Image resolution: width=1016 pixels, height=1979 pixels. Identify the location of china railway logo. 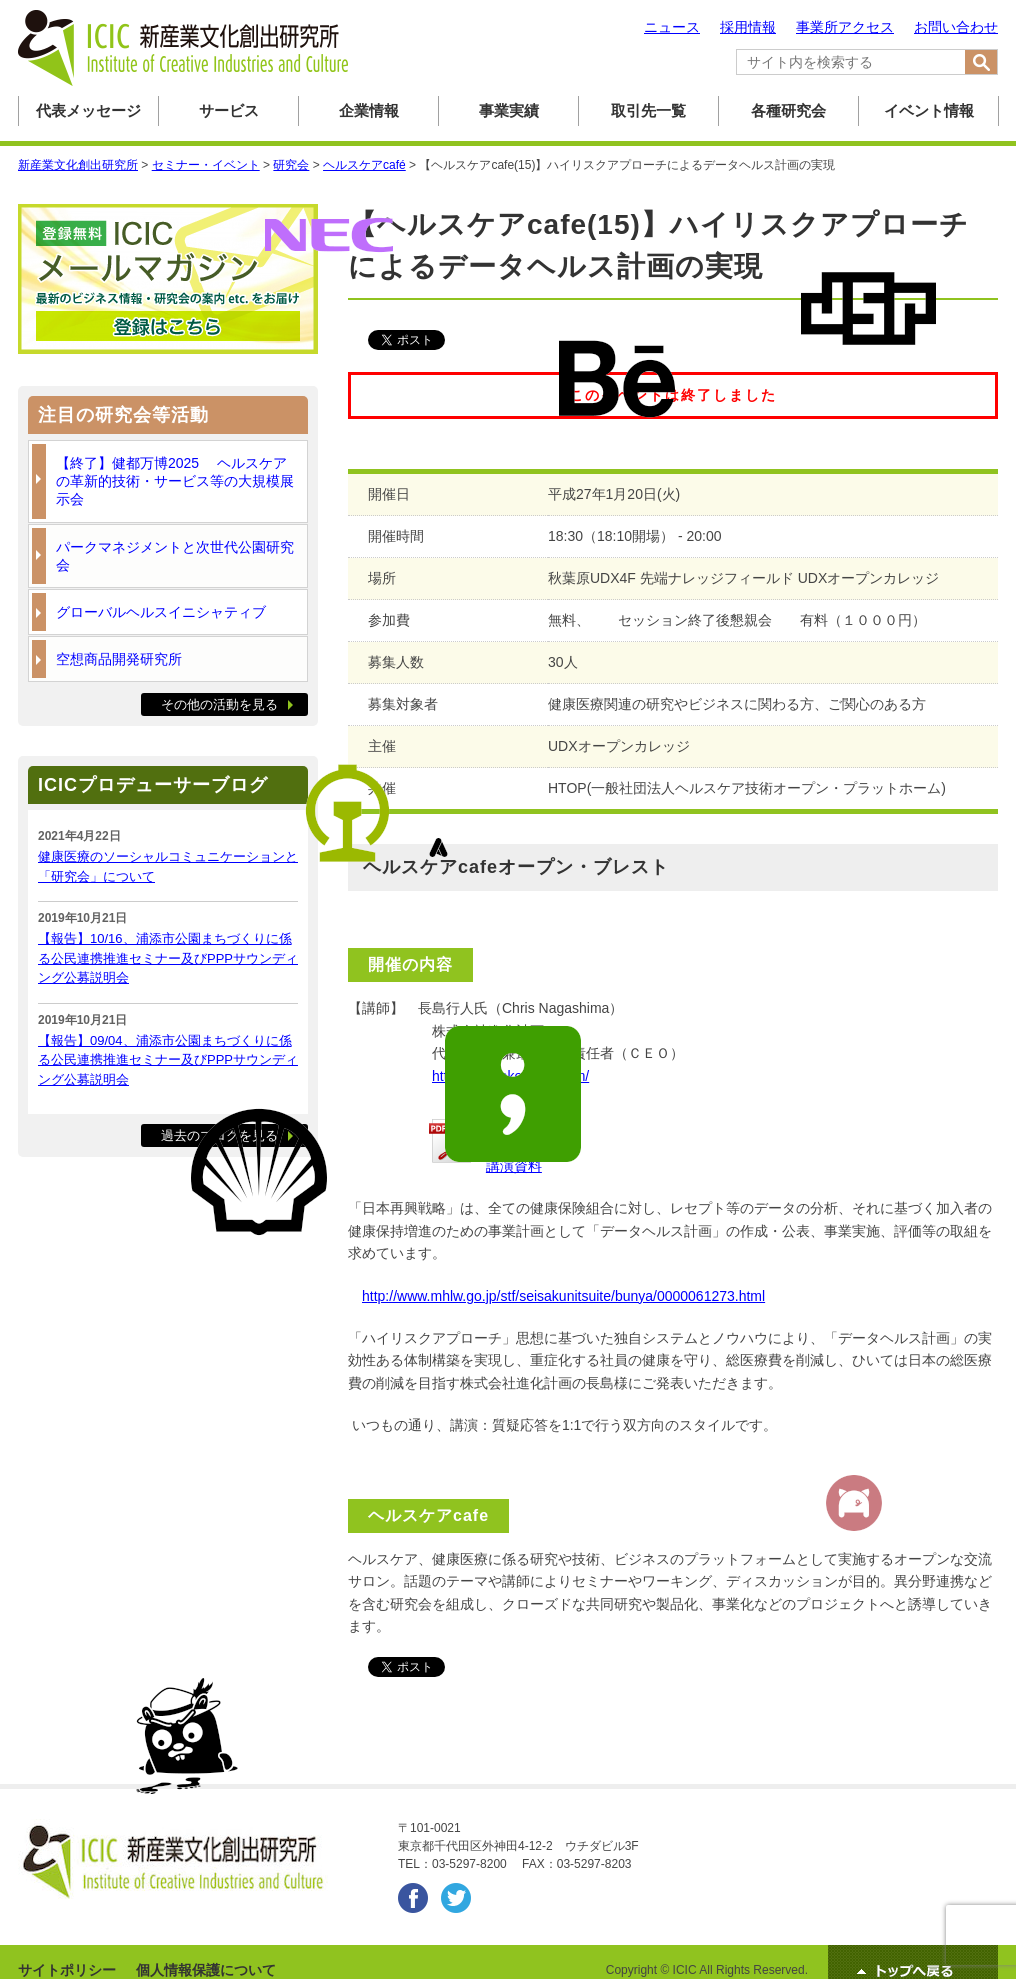
(347, 815).